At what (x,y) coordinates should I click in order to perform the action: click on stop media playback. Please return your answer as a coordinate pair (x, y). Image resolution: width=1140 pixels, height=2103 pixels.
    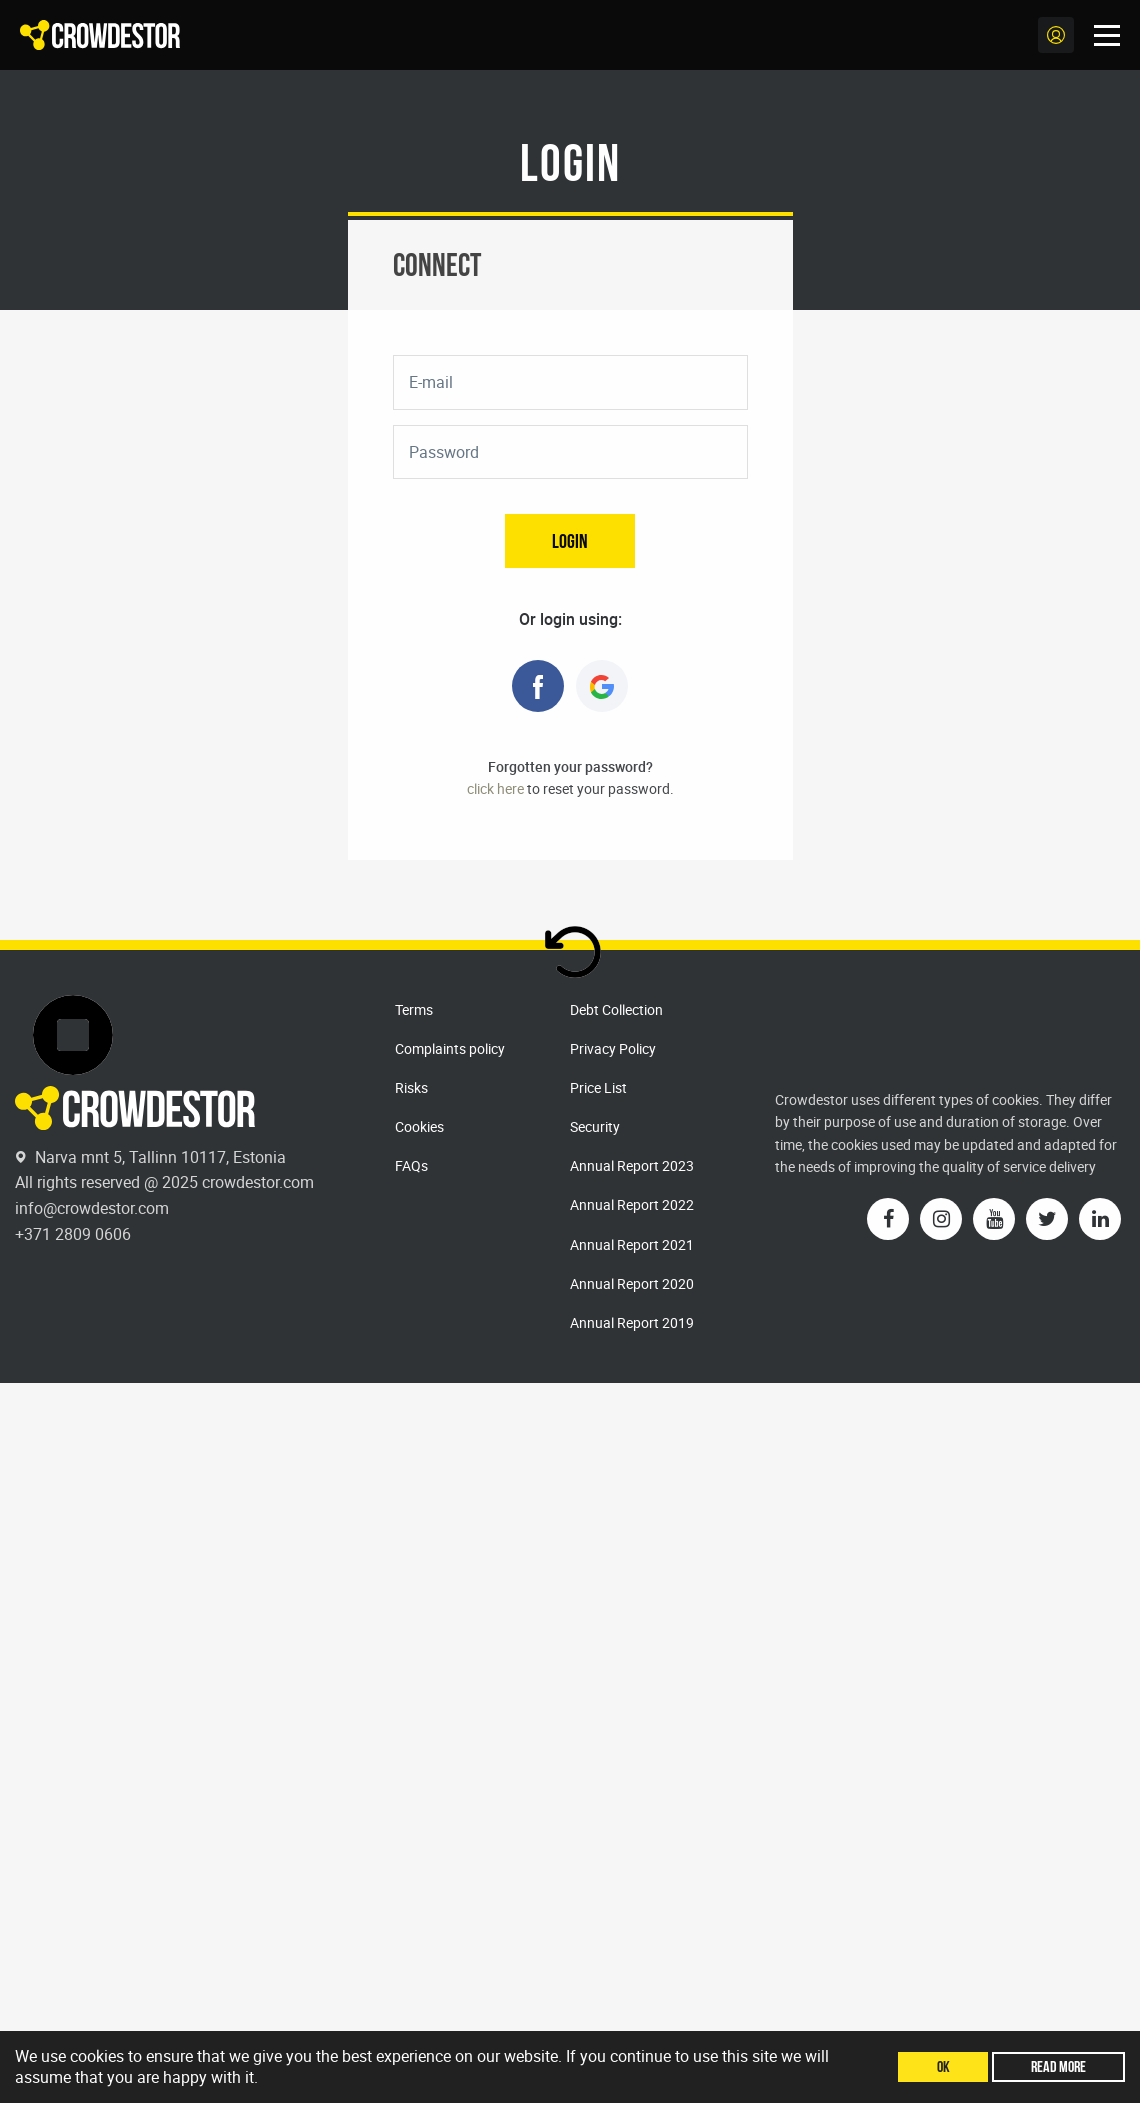
    Looking at the image, I should click on (73, 1035).